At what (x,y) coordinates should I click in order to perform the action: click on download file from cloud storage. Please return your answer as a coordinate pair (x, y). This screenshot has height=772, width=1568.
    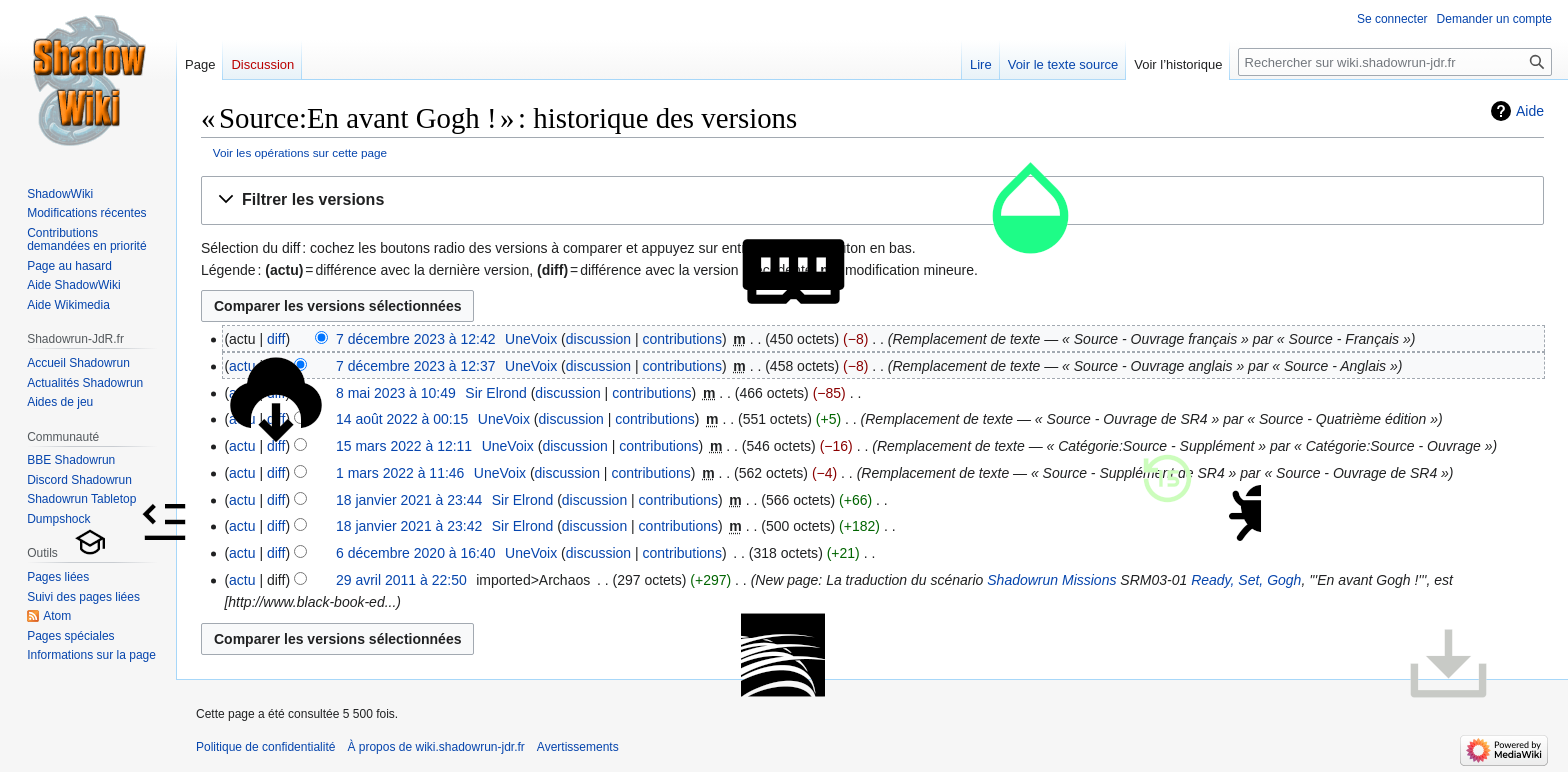
    Looking at the image, I should click on (276, 399).